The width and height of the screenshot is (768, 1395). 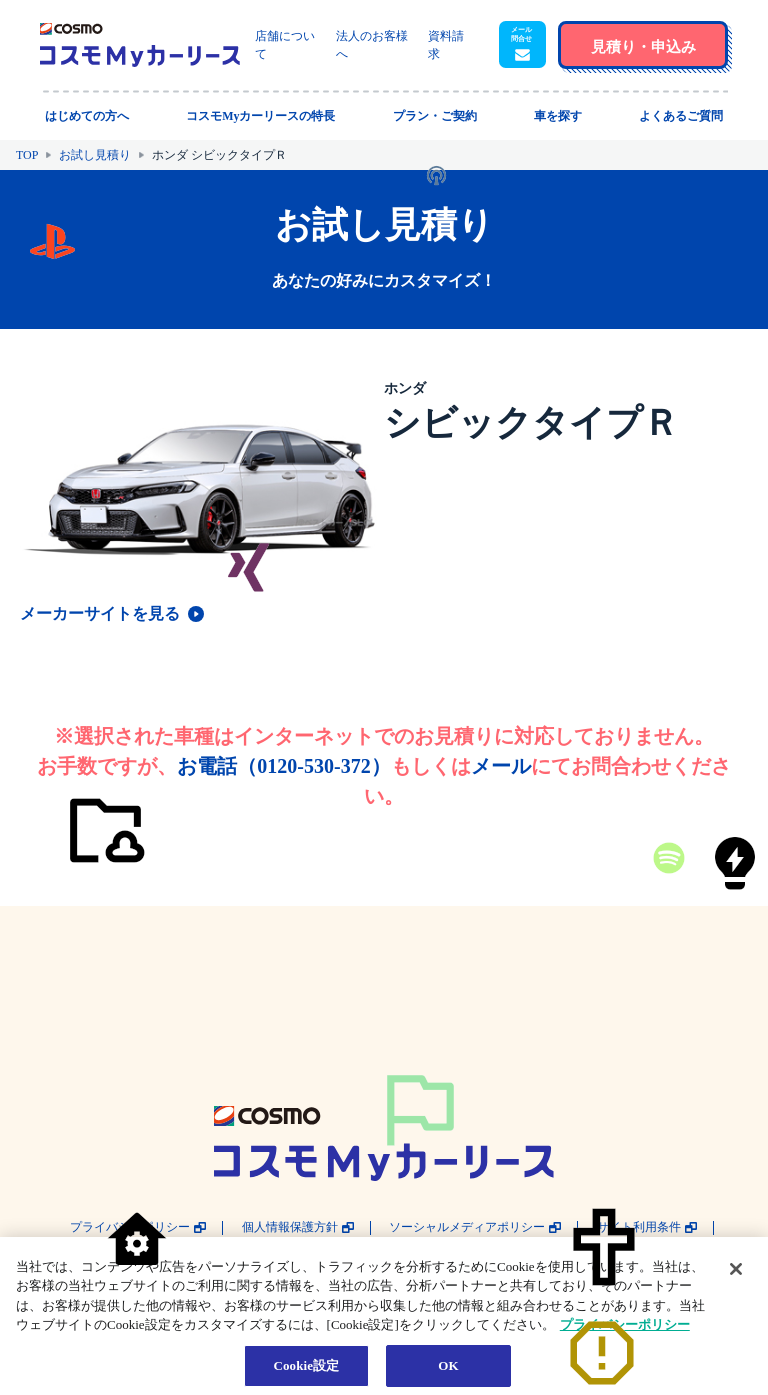 I want to click on open Xing profile or app, so click(x=246, y=565).